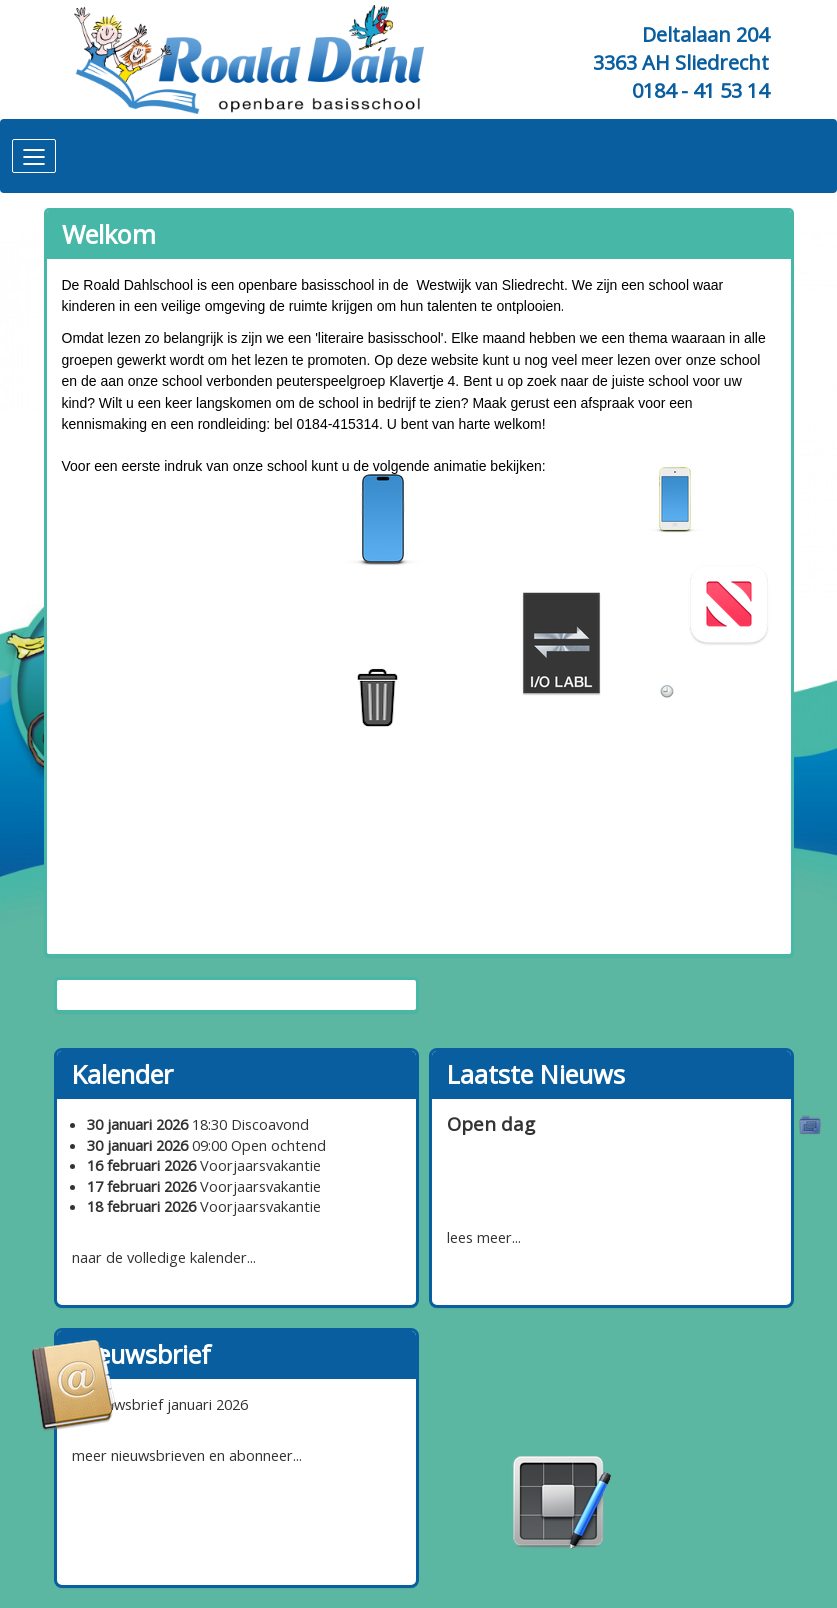 Image resolution: width=837 pixels, height=1608 pixels. I want to click on connected iPhone device, so click(383, 520).